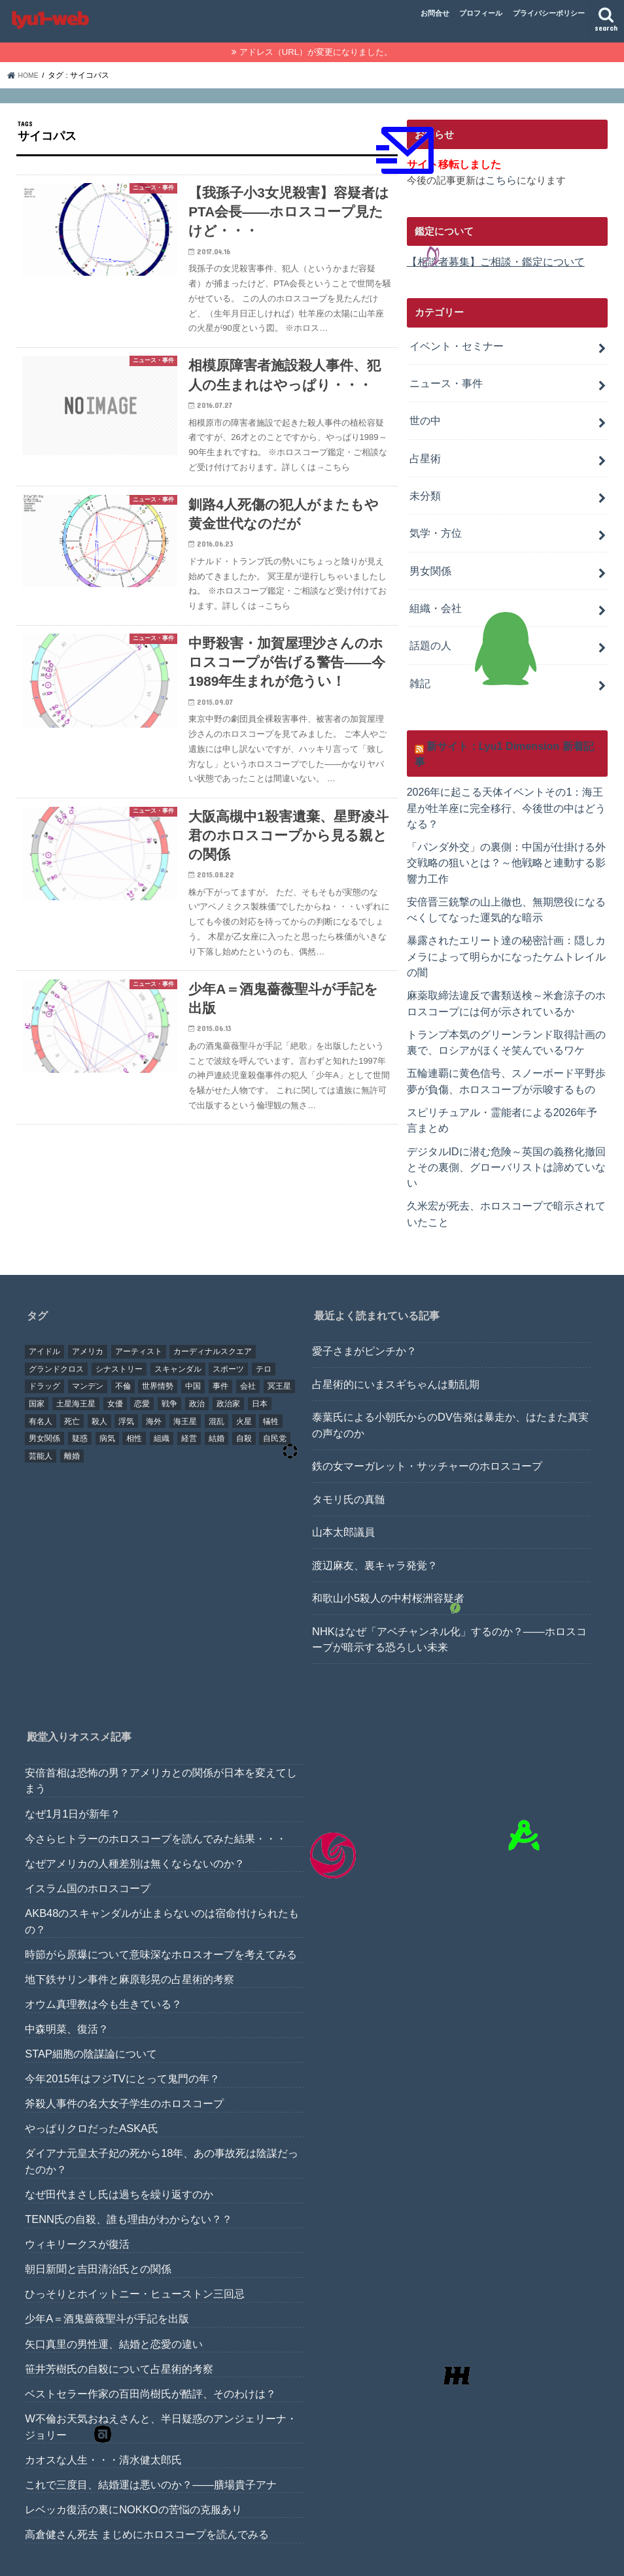  I want to click on access drawing or design tools, so click(524, 1835).